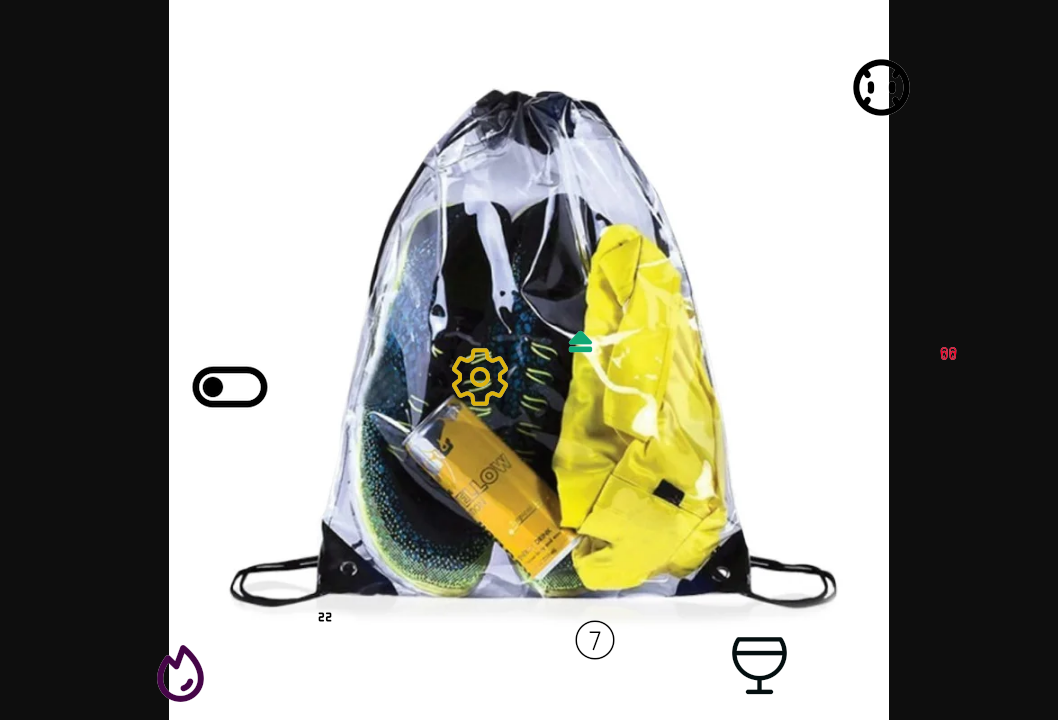 The height and width of the screenshot is (720, 1058). I want to click on toggle switch in off position, so click(230, 387).